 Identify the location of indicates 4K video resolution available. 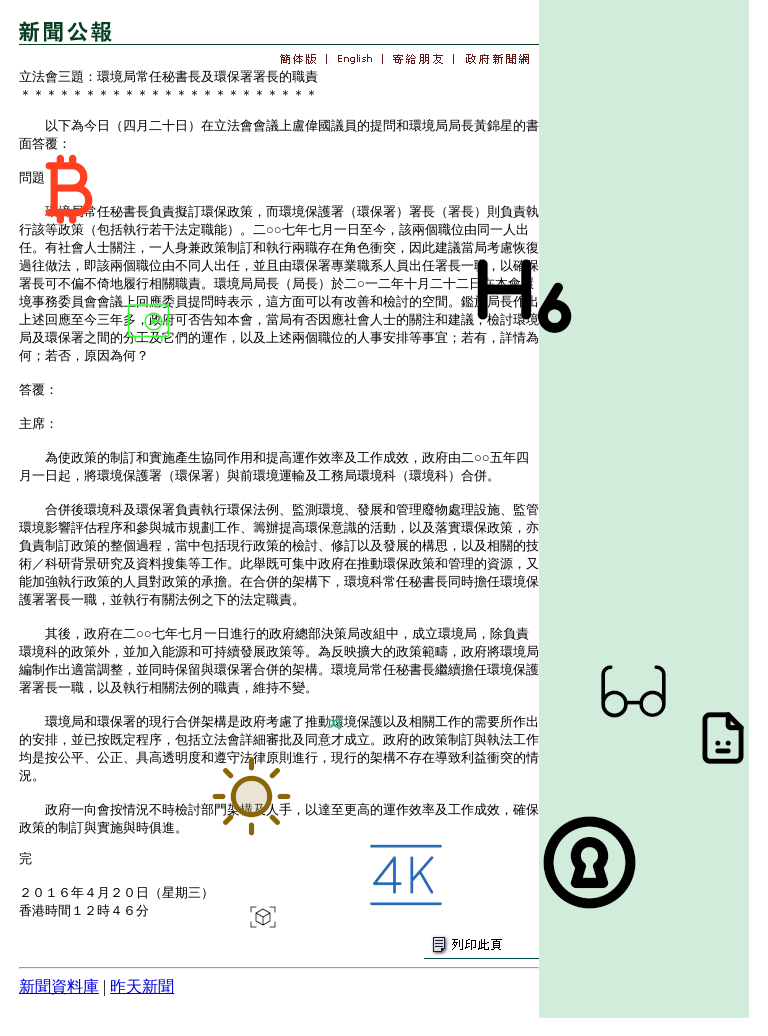
(406, 875).